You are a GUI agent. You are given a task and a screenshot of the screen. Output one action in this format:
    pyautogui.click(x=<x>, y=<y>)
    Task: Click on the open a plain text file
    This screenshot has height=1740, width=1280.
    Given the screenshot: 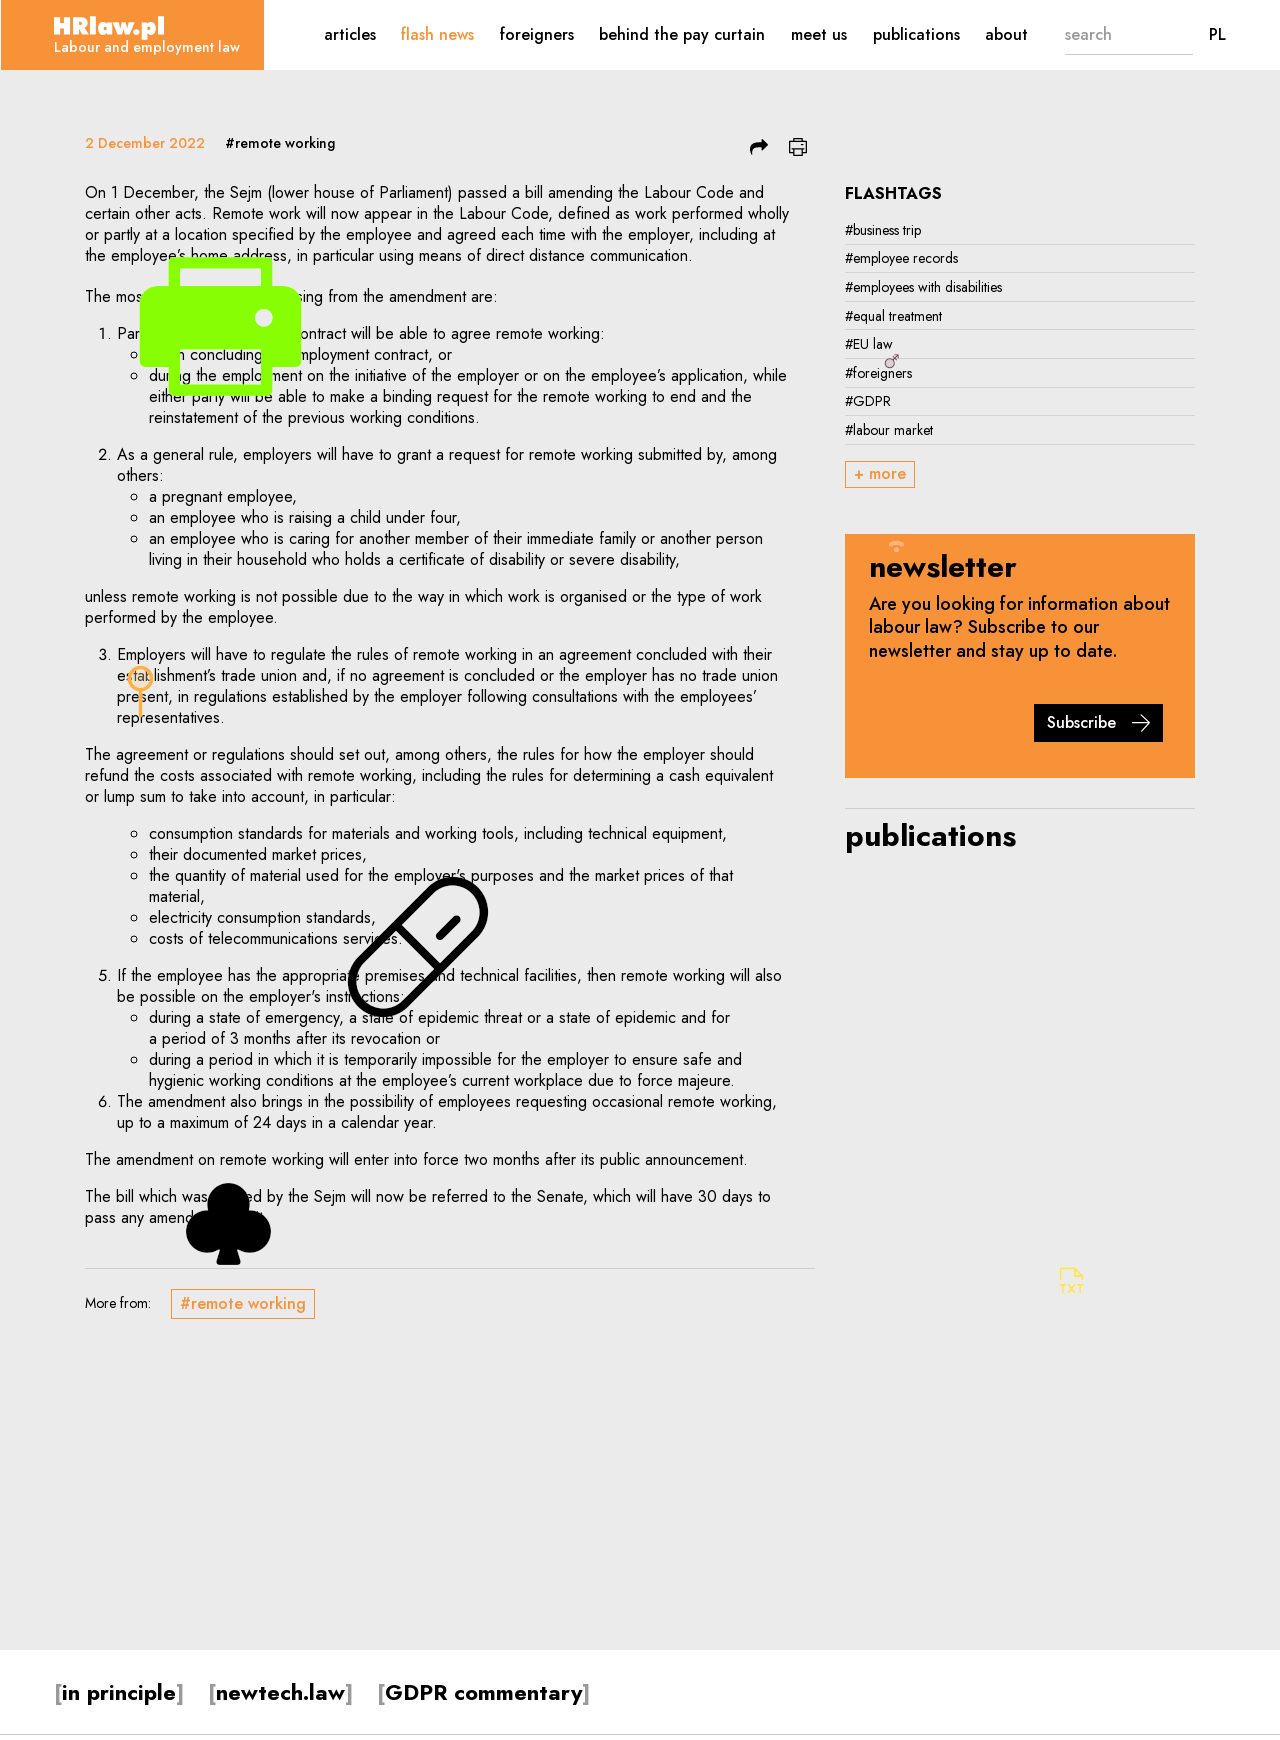 What is the action you would take?
    pyautogui.click(x=1071, y=1281)
    